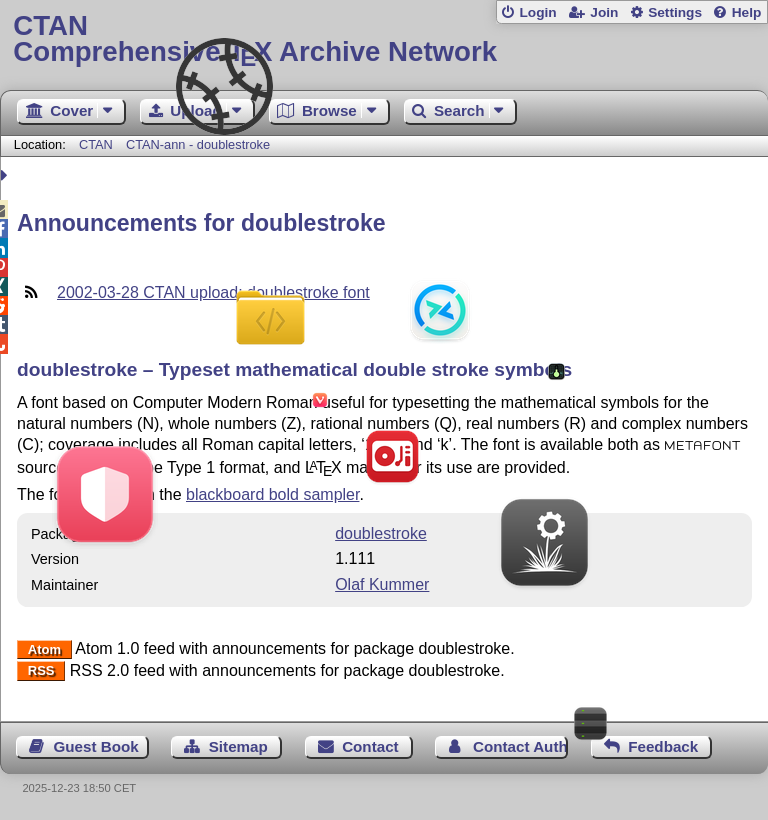  What do you see at coordinates (224, 86) in the screenshot?
I see `access sports and activity emoji` at bounding box center [224, 86].